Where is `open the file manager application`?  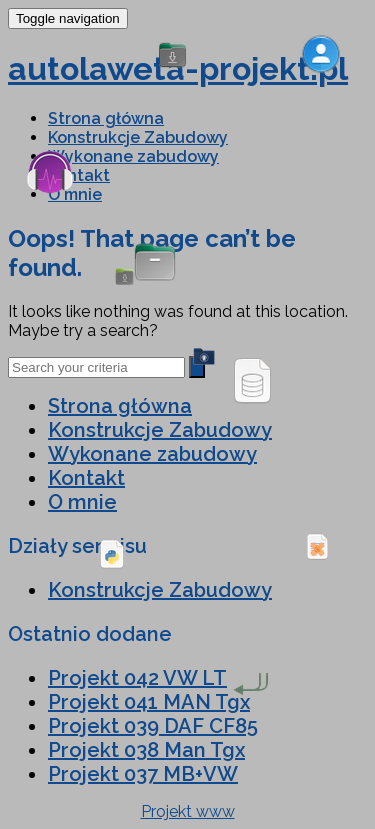
open the file manager application is located at coordinates (155, 262).